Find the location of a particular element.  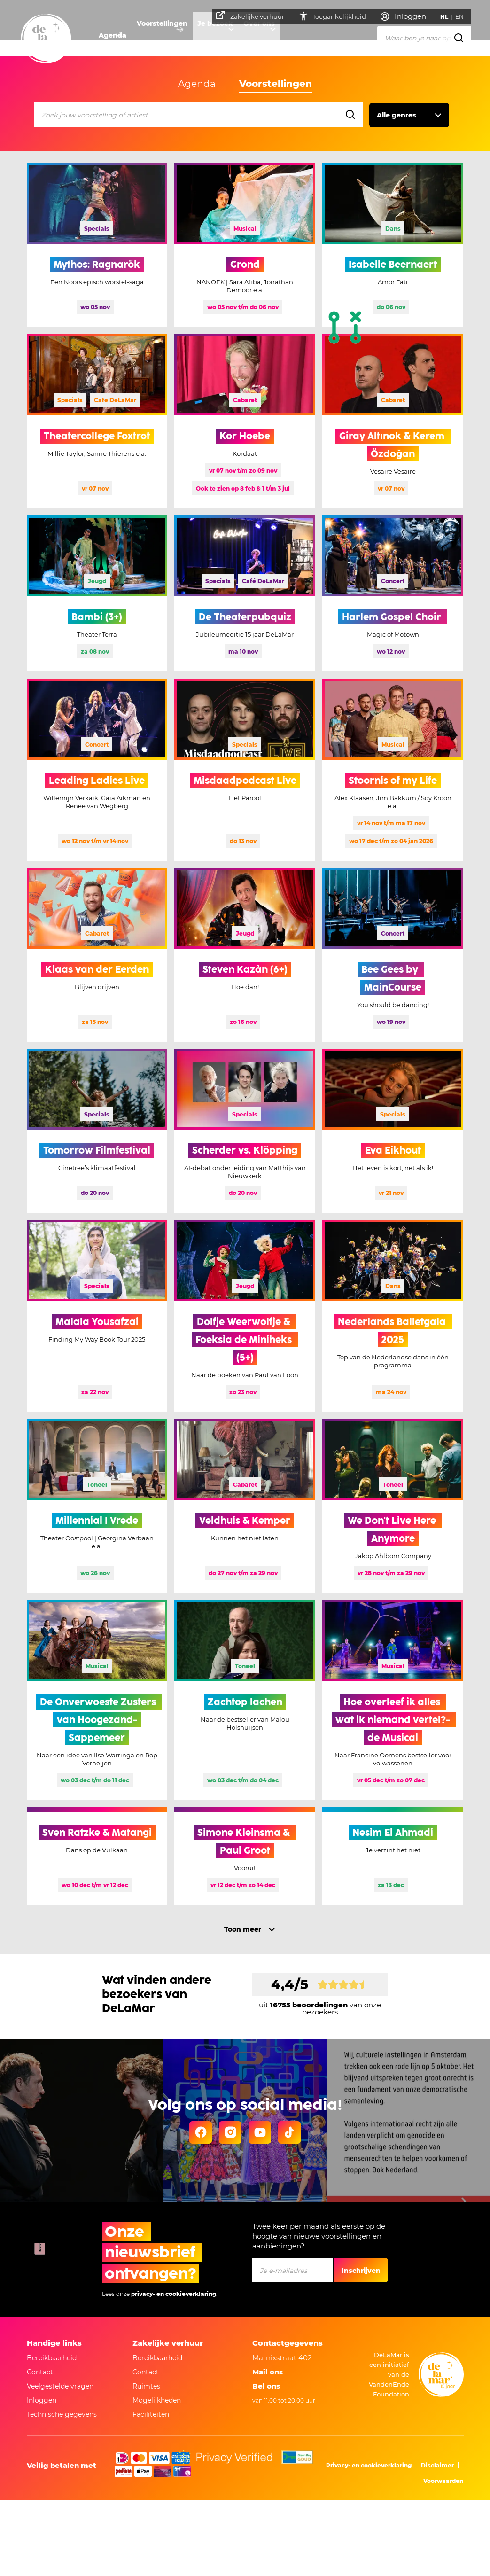

close or cancel a pull request is located at coordinates (345, 328).